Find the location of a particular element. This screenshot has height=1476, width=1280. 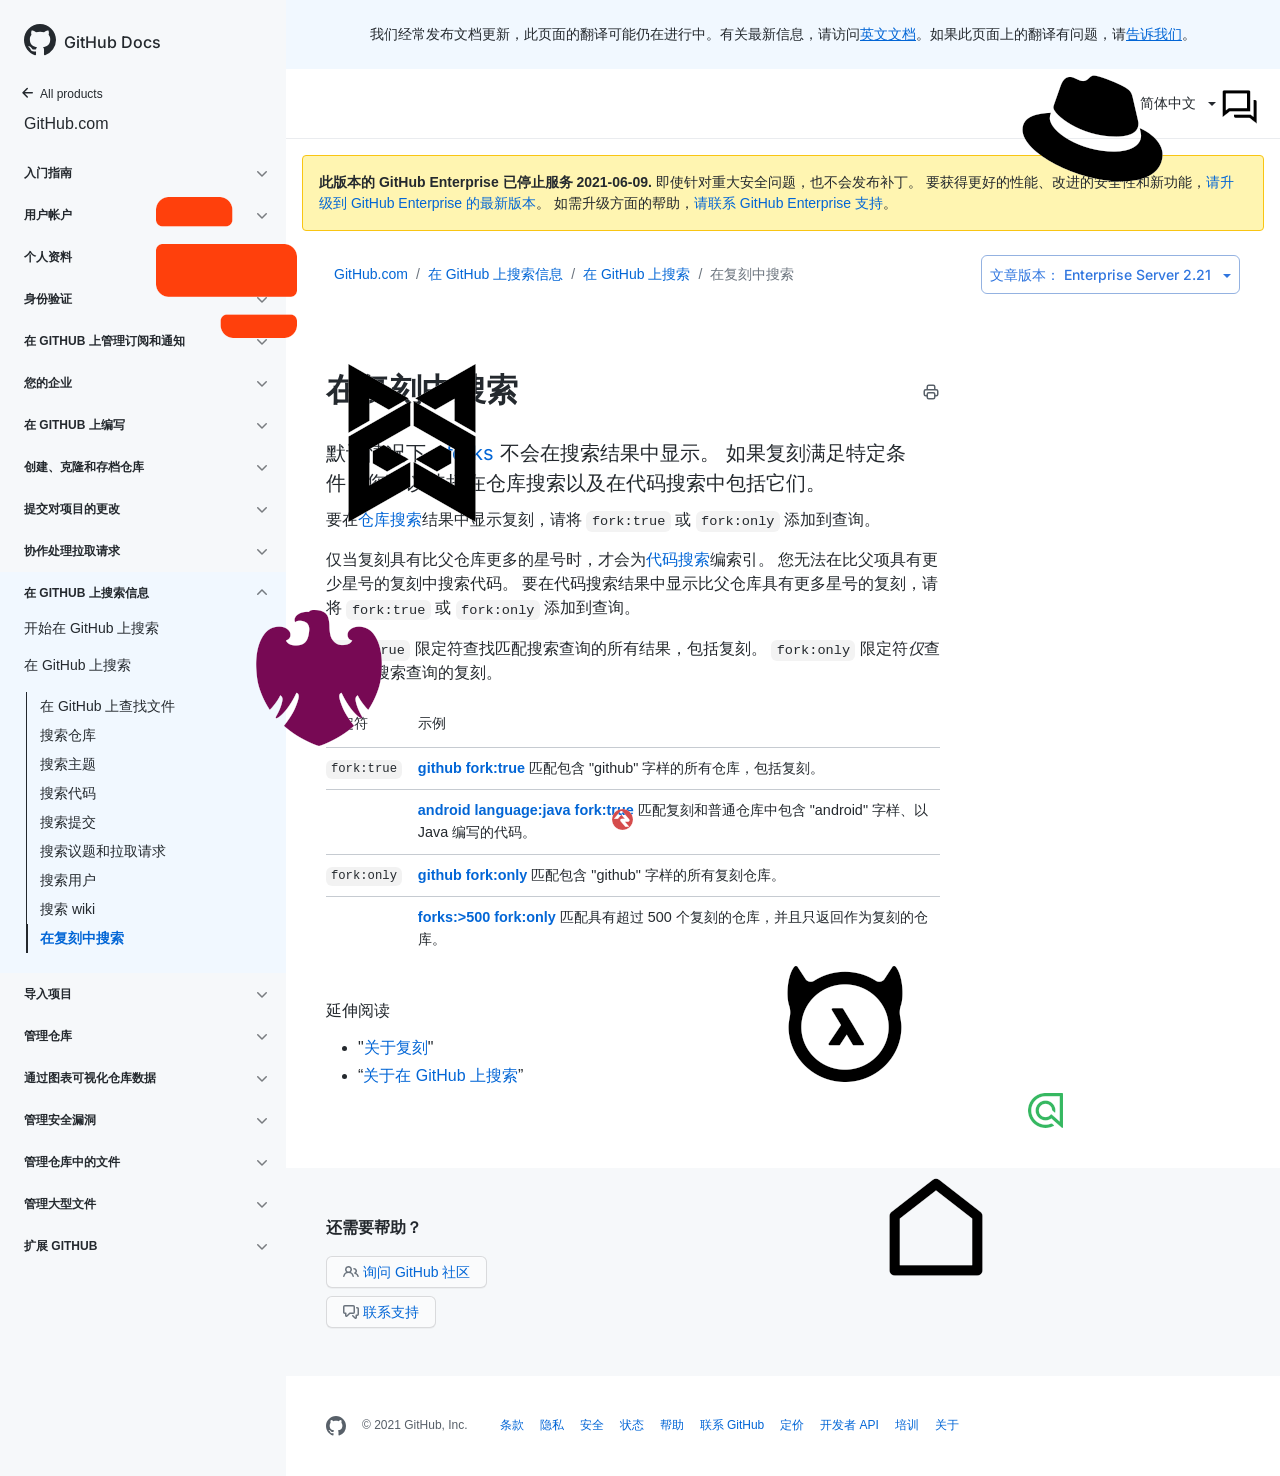

retool app or service logo is located at coordinates (226, 267).